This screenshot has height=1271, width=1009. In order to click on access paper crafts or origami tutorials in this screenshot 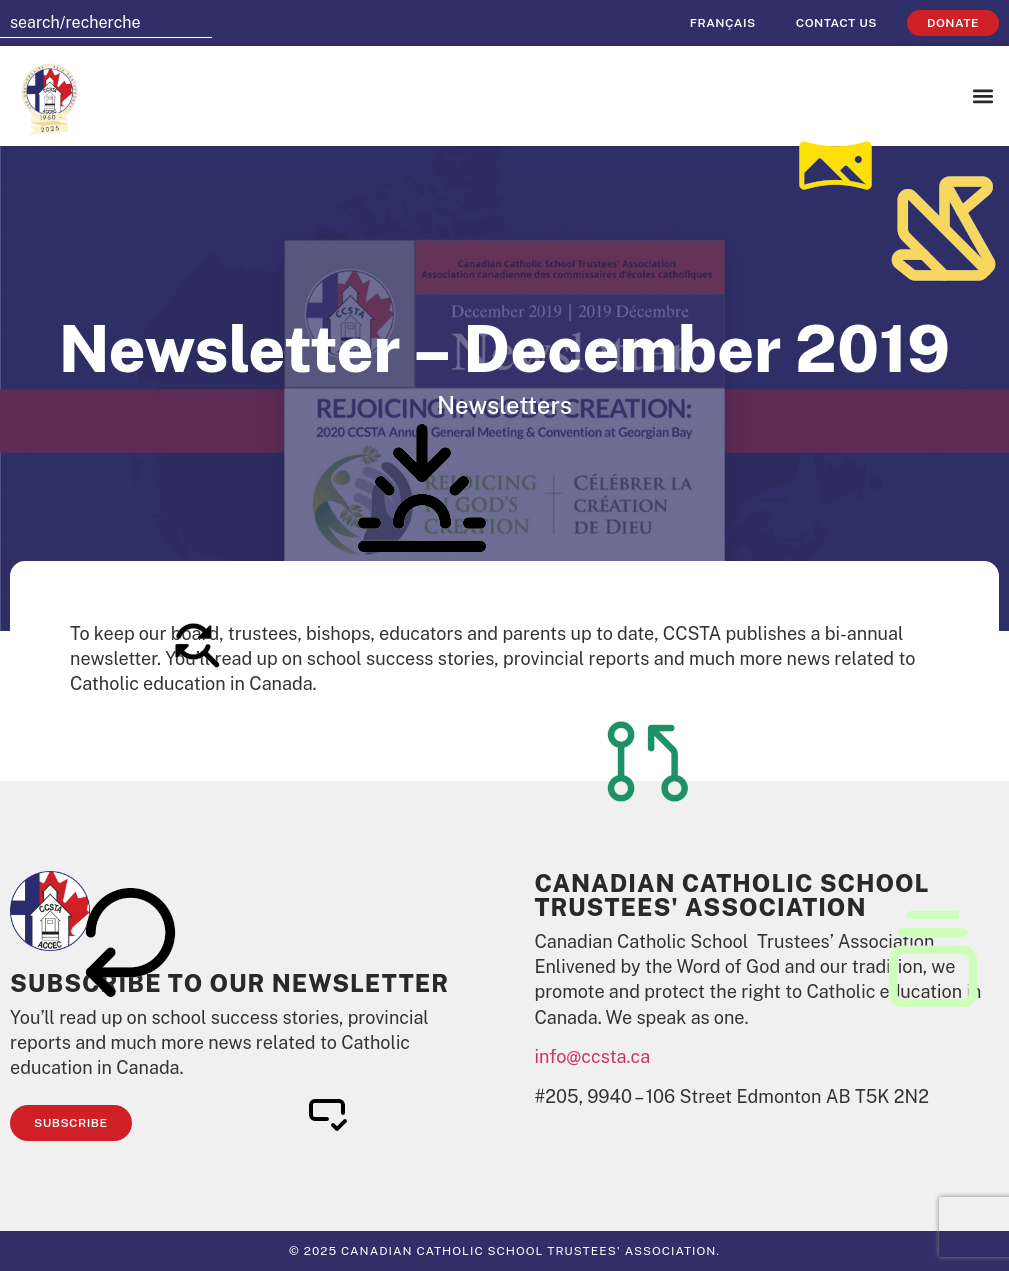, I will do `click(944, 228)`.